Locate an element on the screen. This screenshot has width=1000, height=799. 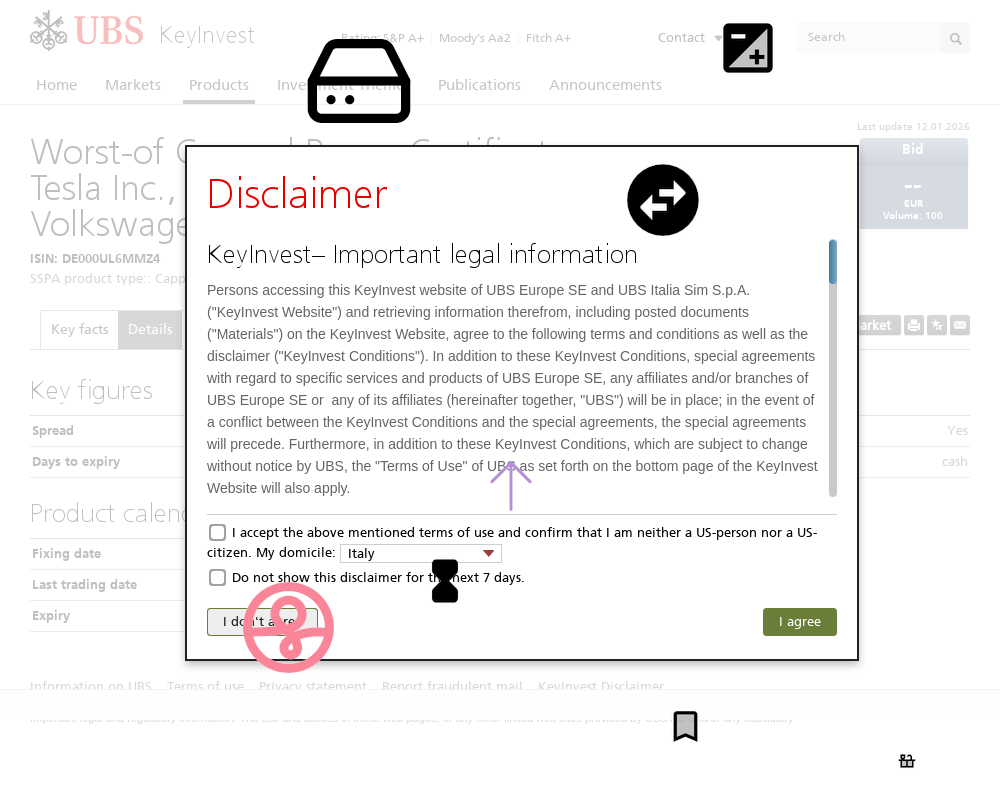
indicates a process is loading or in progress is located at coordinates (445, 581).